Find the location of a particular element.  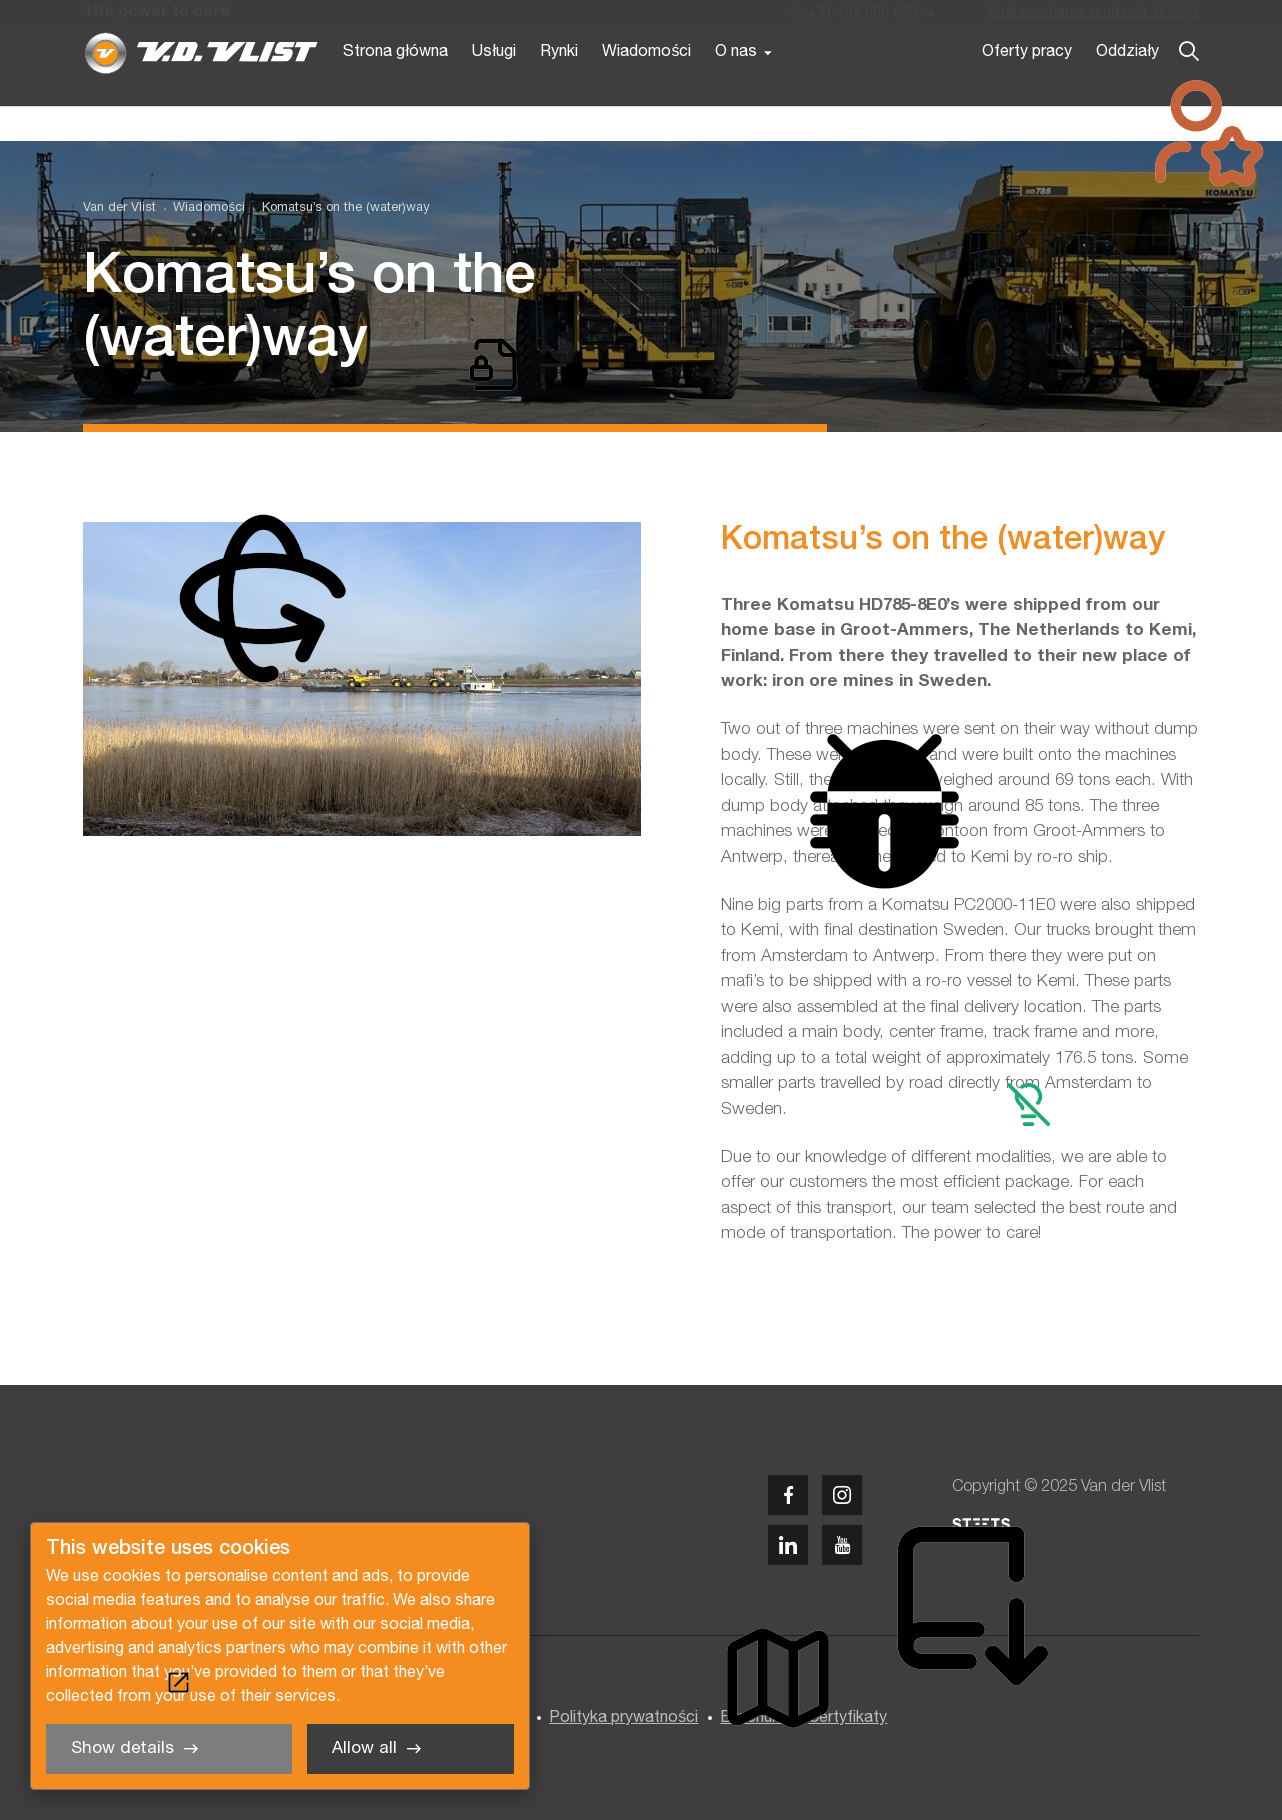

access a password-protected file is located at coordinates (495, 364).